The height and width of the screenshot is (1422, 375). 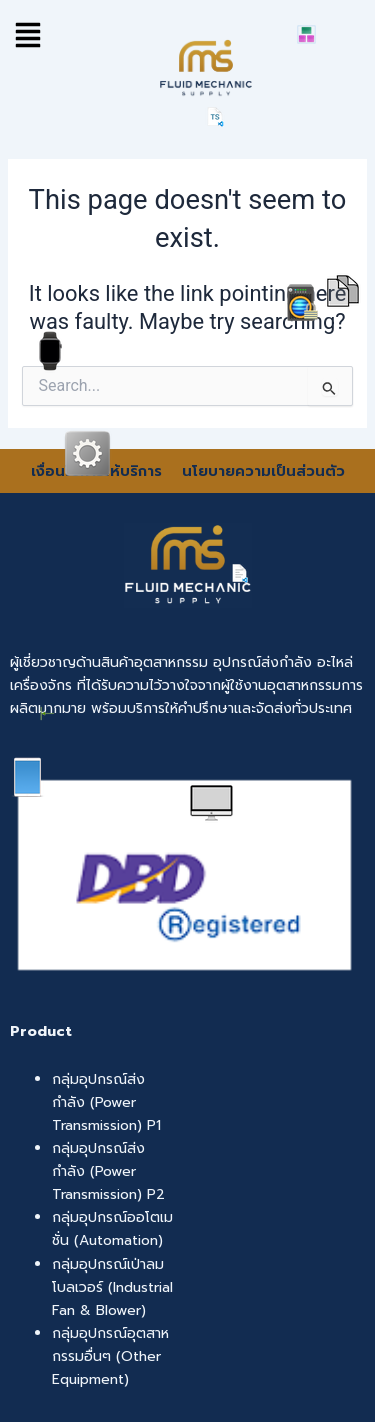 I want to click on connected iPad Pro device, so click(x=27, y=777).